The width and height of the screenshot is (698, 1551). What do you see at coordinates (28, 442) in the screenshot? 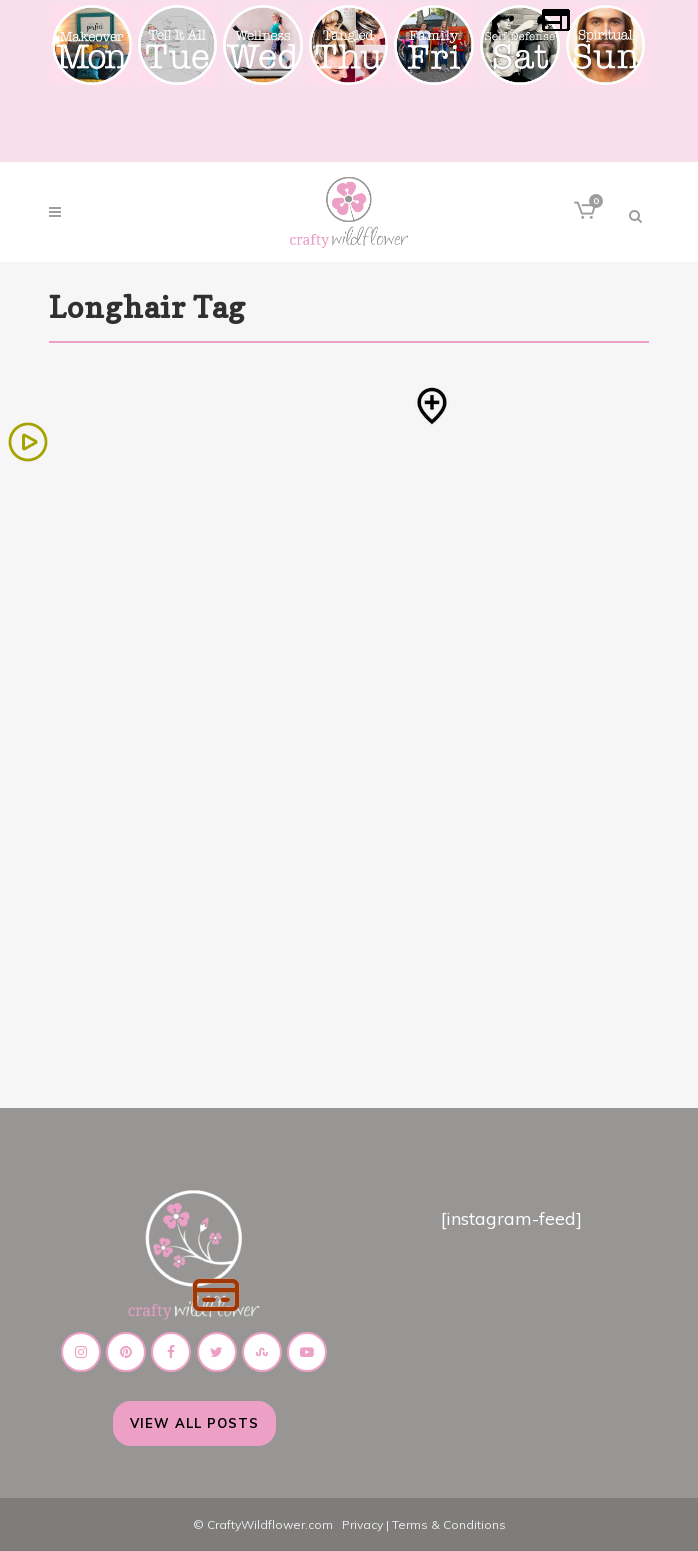
I see `play media or video content` at bounding box center [28, 442].